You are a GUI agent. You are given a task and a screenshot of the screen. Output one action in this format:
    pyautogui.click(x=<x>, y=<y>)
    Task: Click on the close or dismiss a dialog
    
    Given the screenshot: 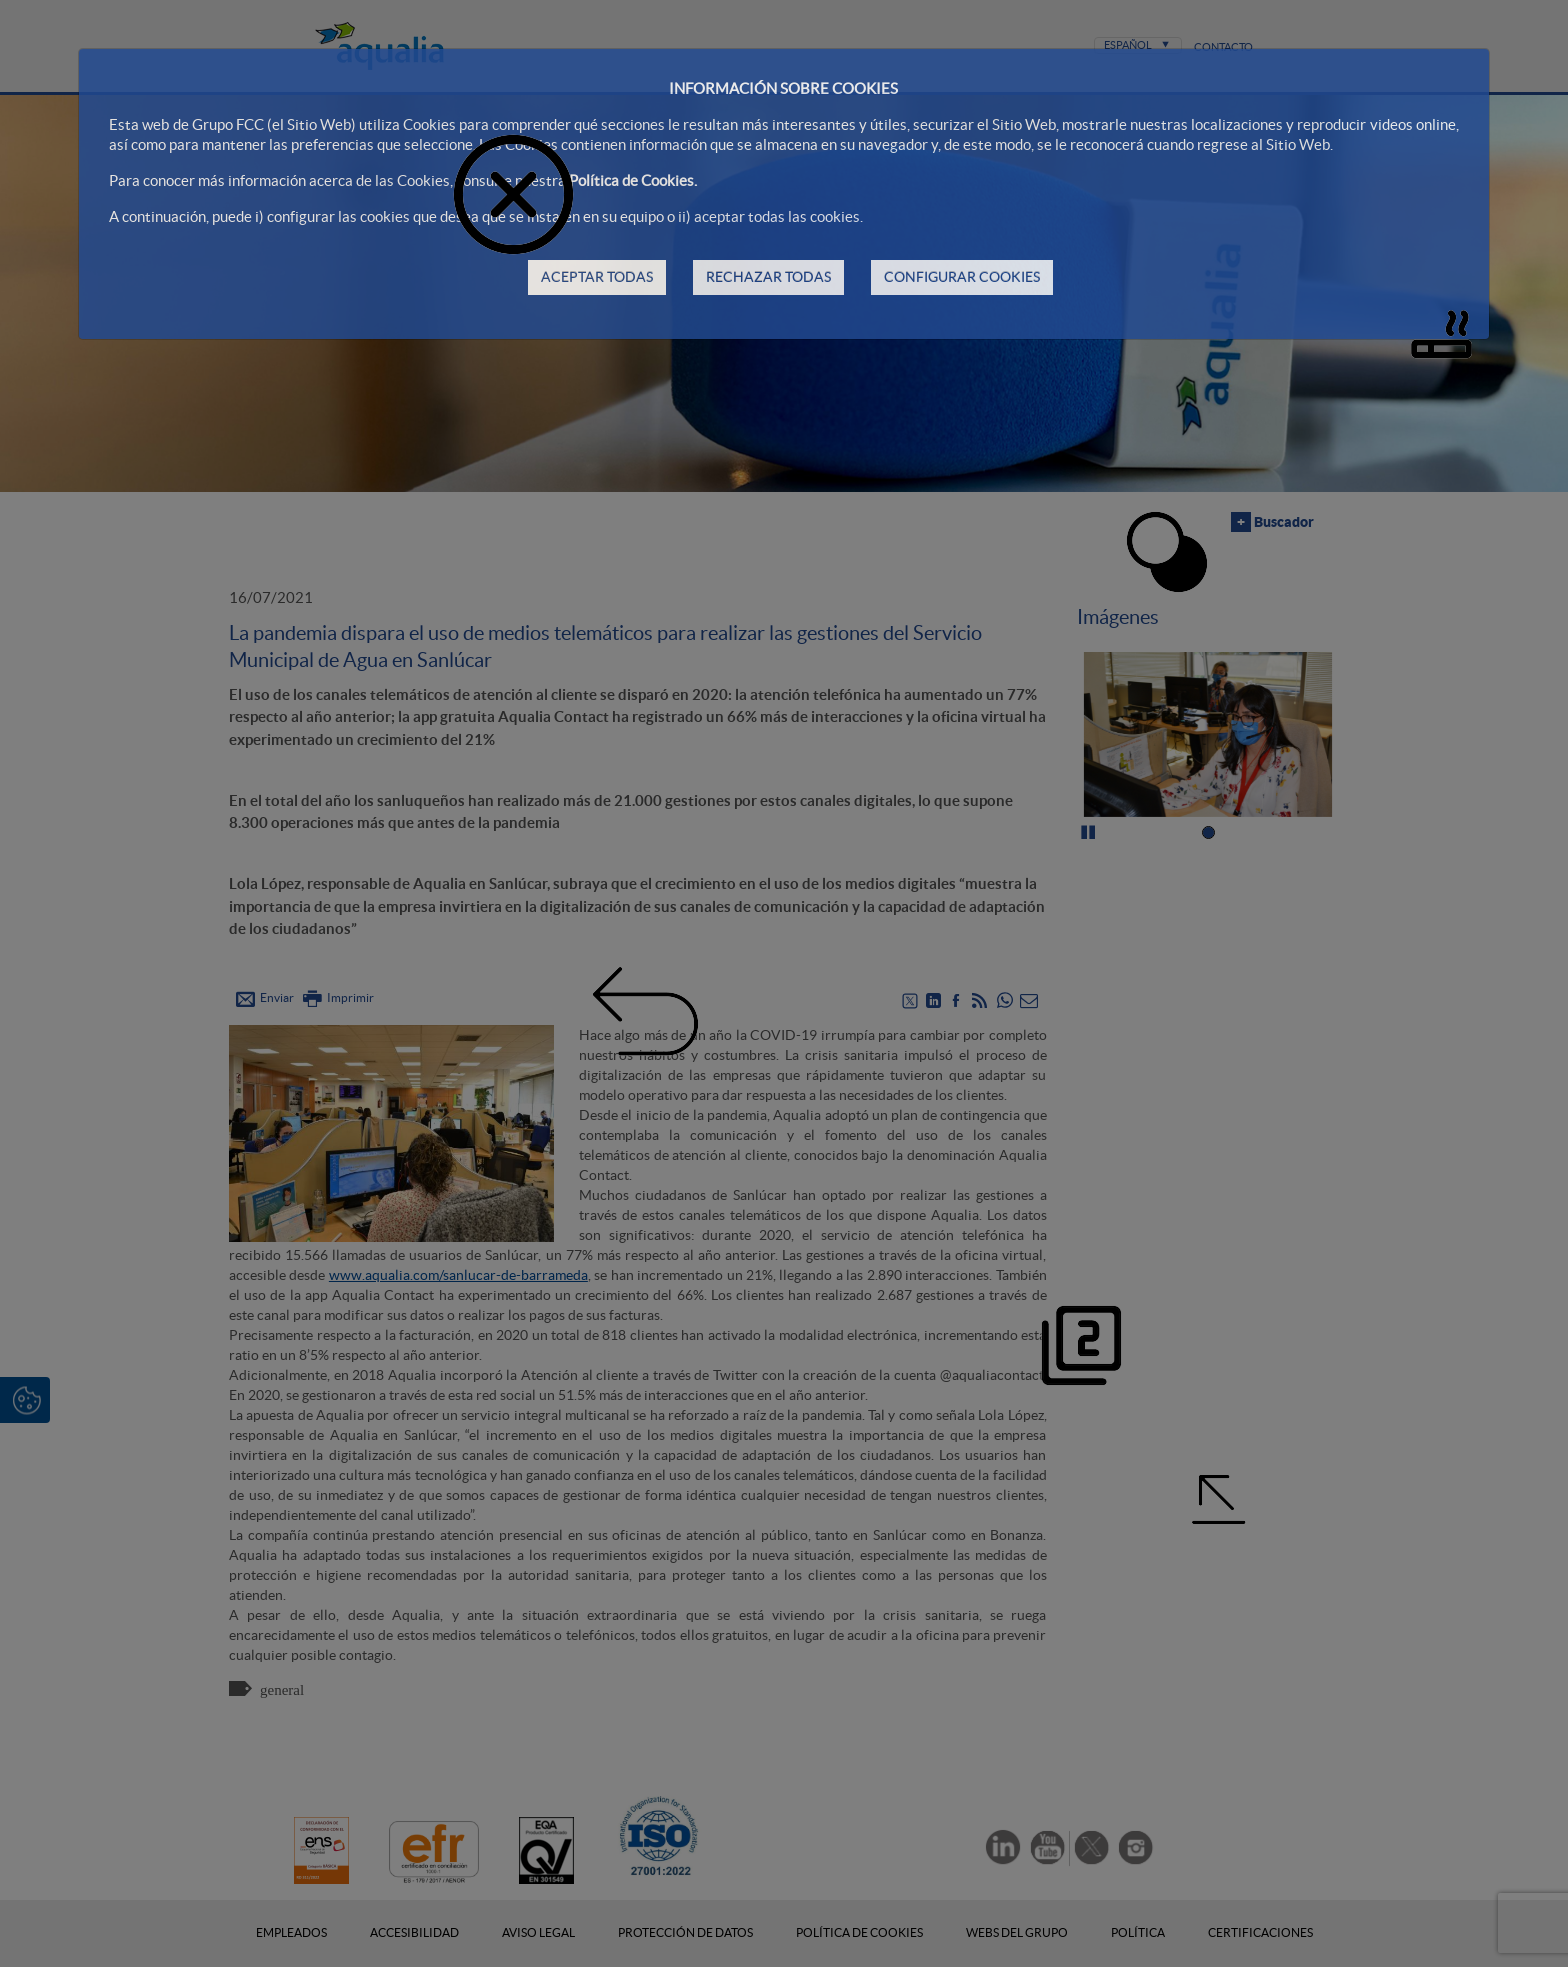 What is the action you would take?
    pyautogui.click(x=513, y=194)
    